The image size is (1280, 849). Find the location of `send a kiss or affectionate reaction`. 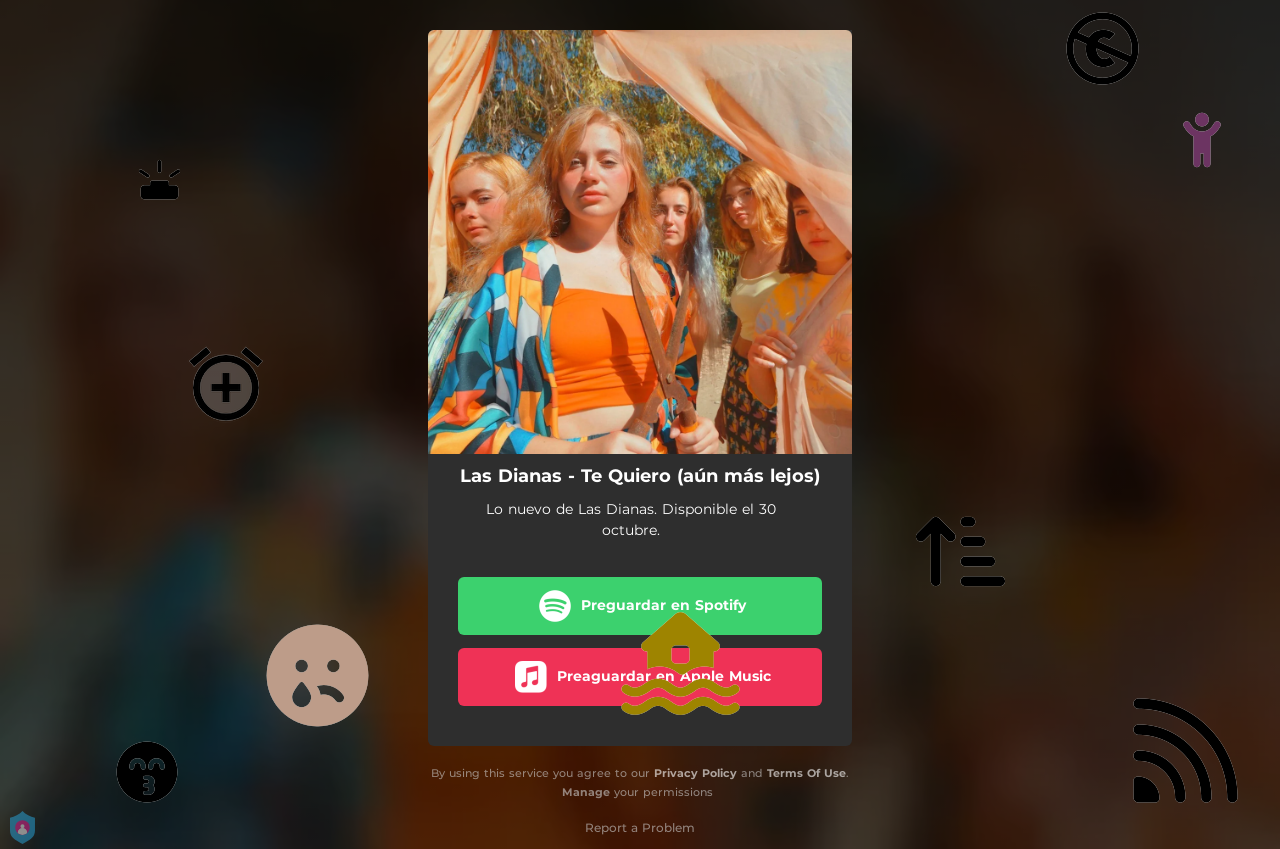

send a kiss or affectionate reaction is located at coordinates (147, 772).